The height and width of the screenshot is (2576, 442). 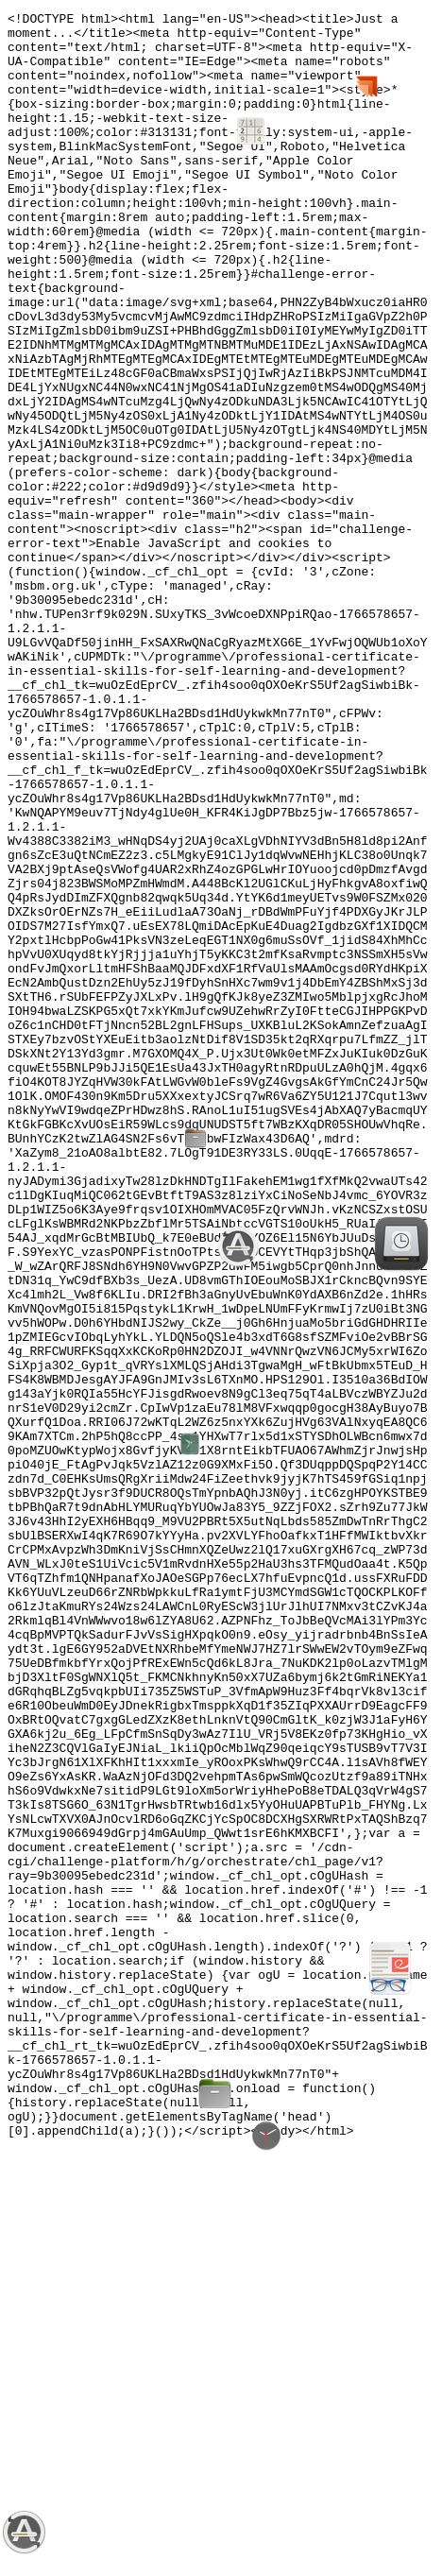 What do you see at coordinates (401, 1244) in the screenshot?
I see `open system backup preferences` at bounding box center [401, 1244].